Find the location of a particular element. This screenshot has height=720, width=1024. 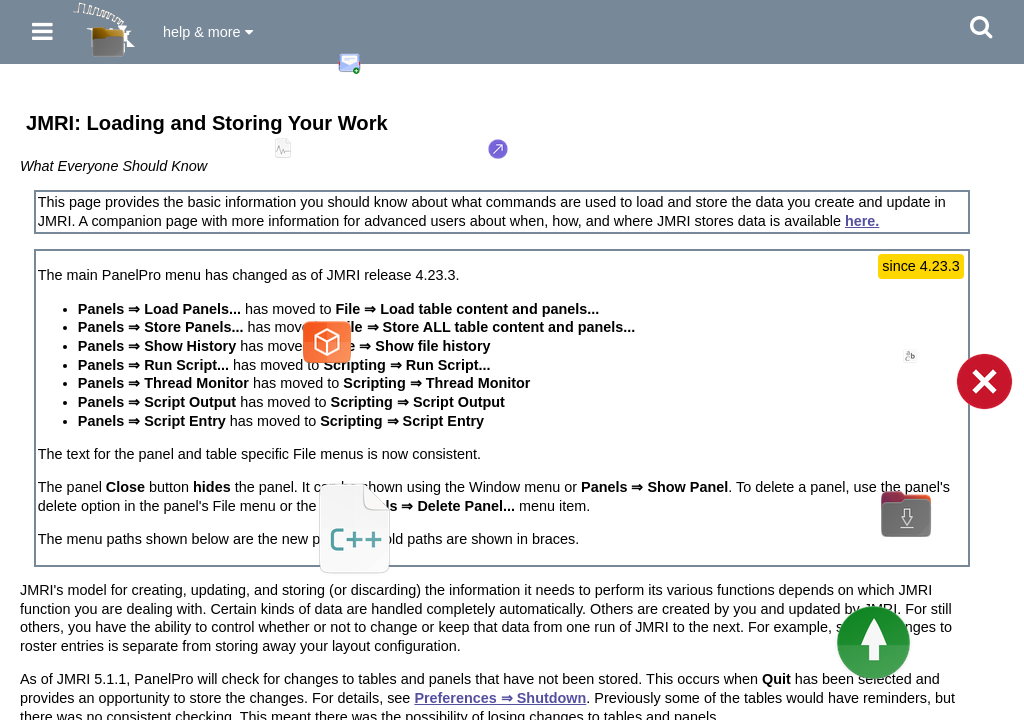

a C++ source code file is located at coordinates (354, 528).